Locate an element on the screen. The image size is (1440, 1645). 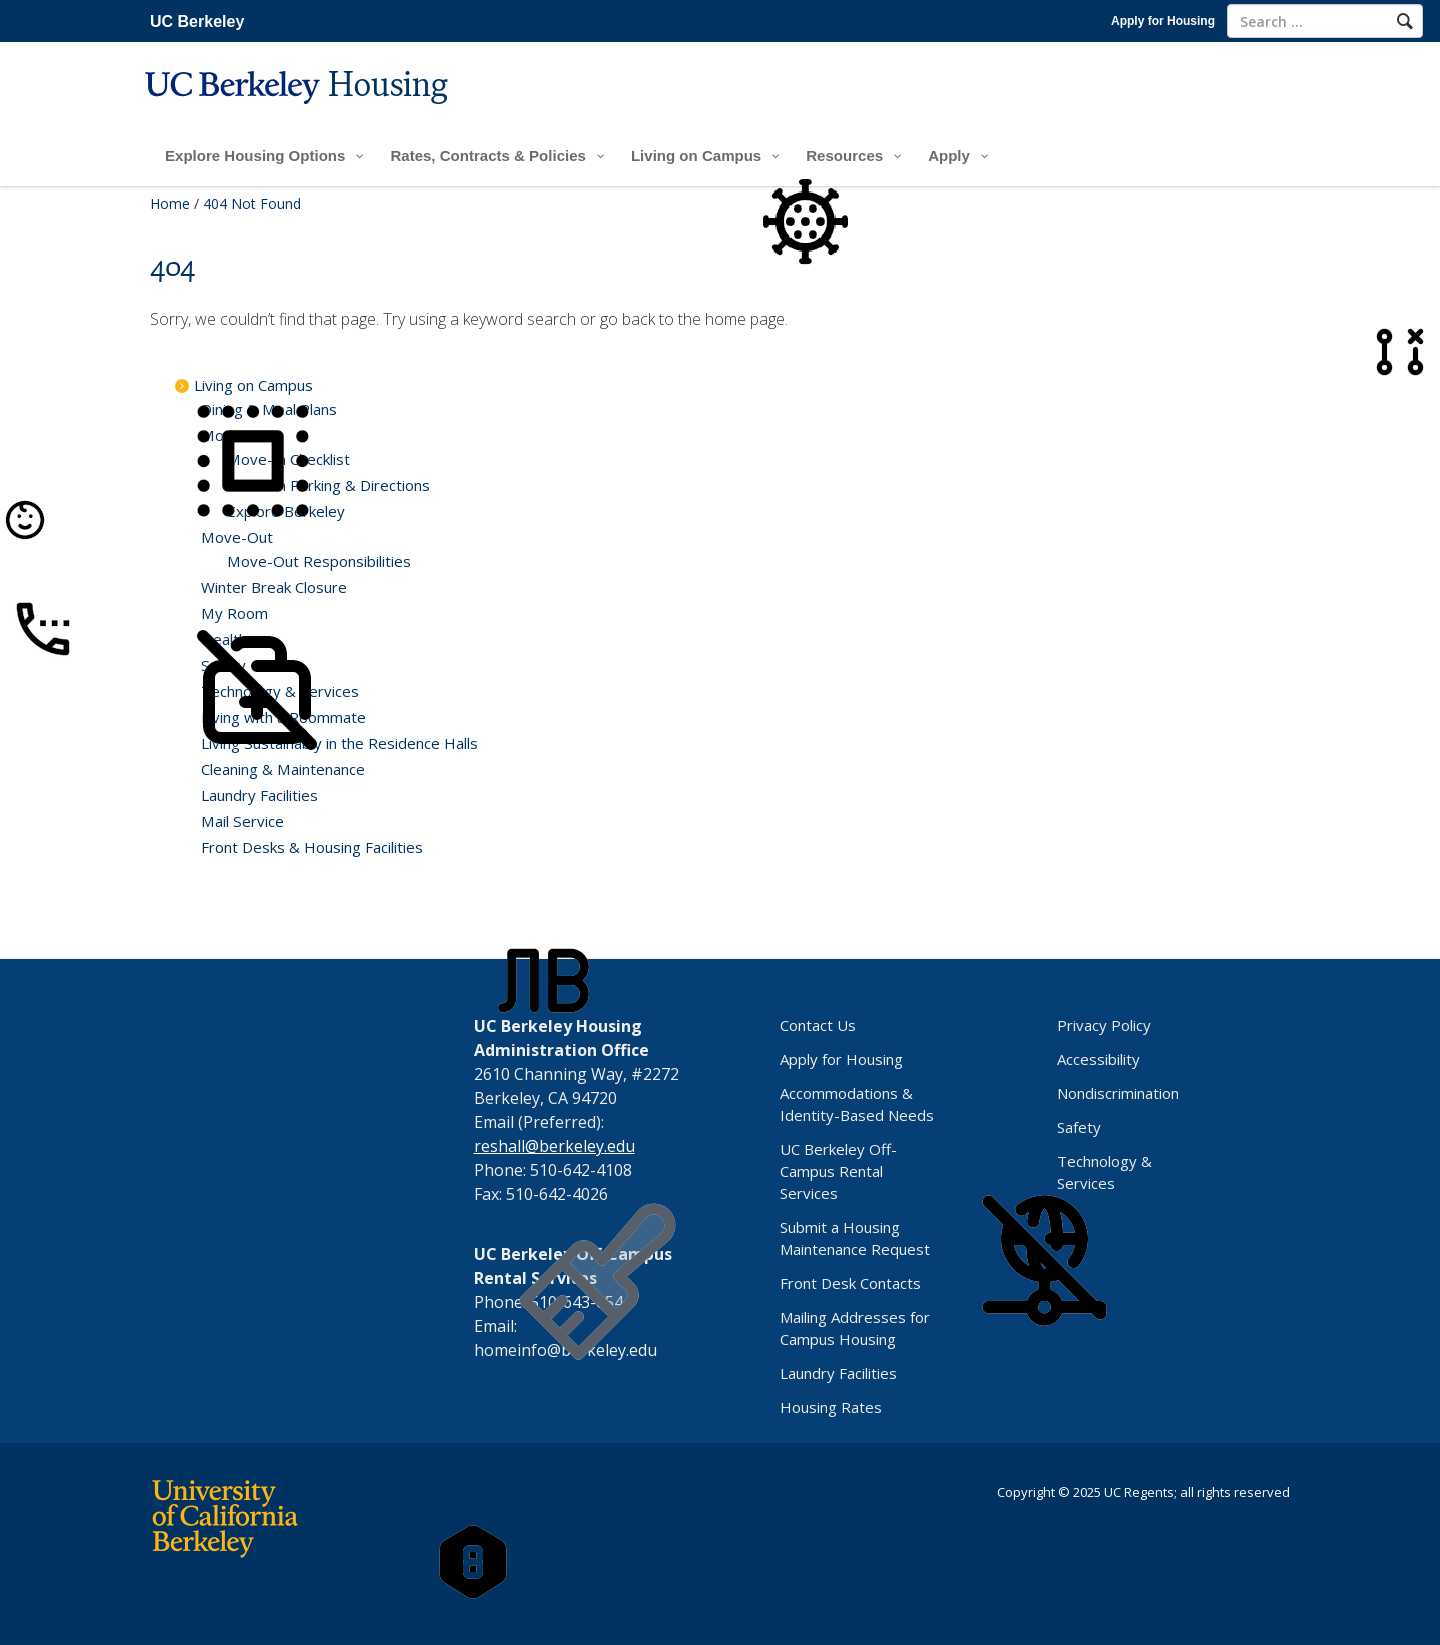
indicates child-friendly or kids mode is located at coordinates (25, 520).